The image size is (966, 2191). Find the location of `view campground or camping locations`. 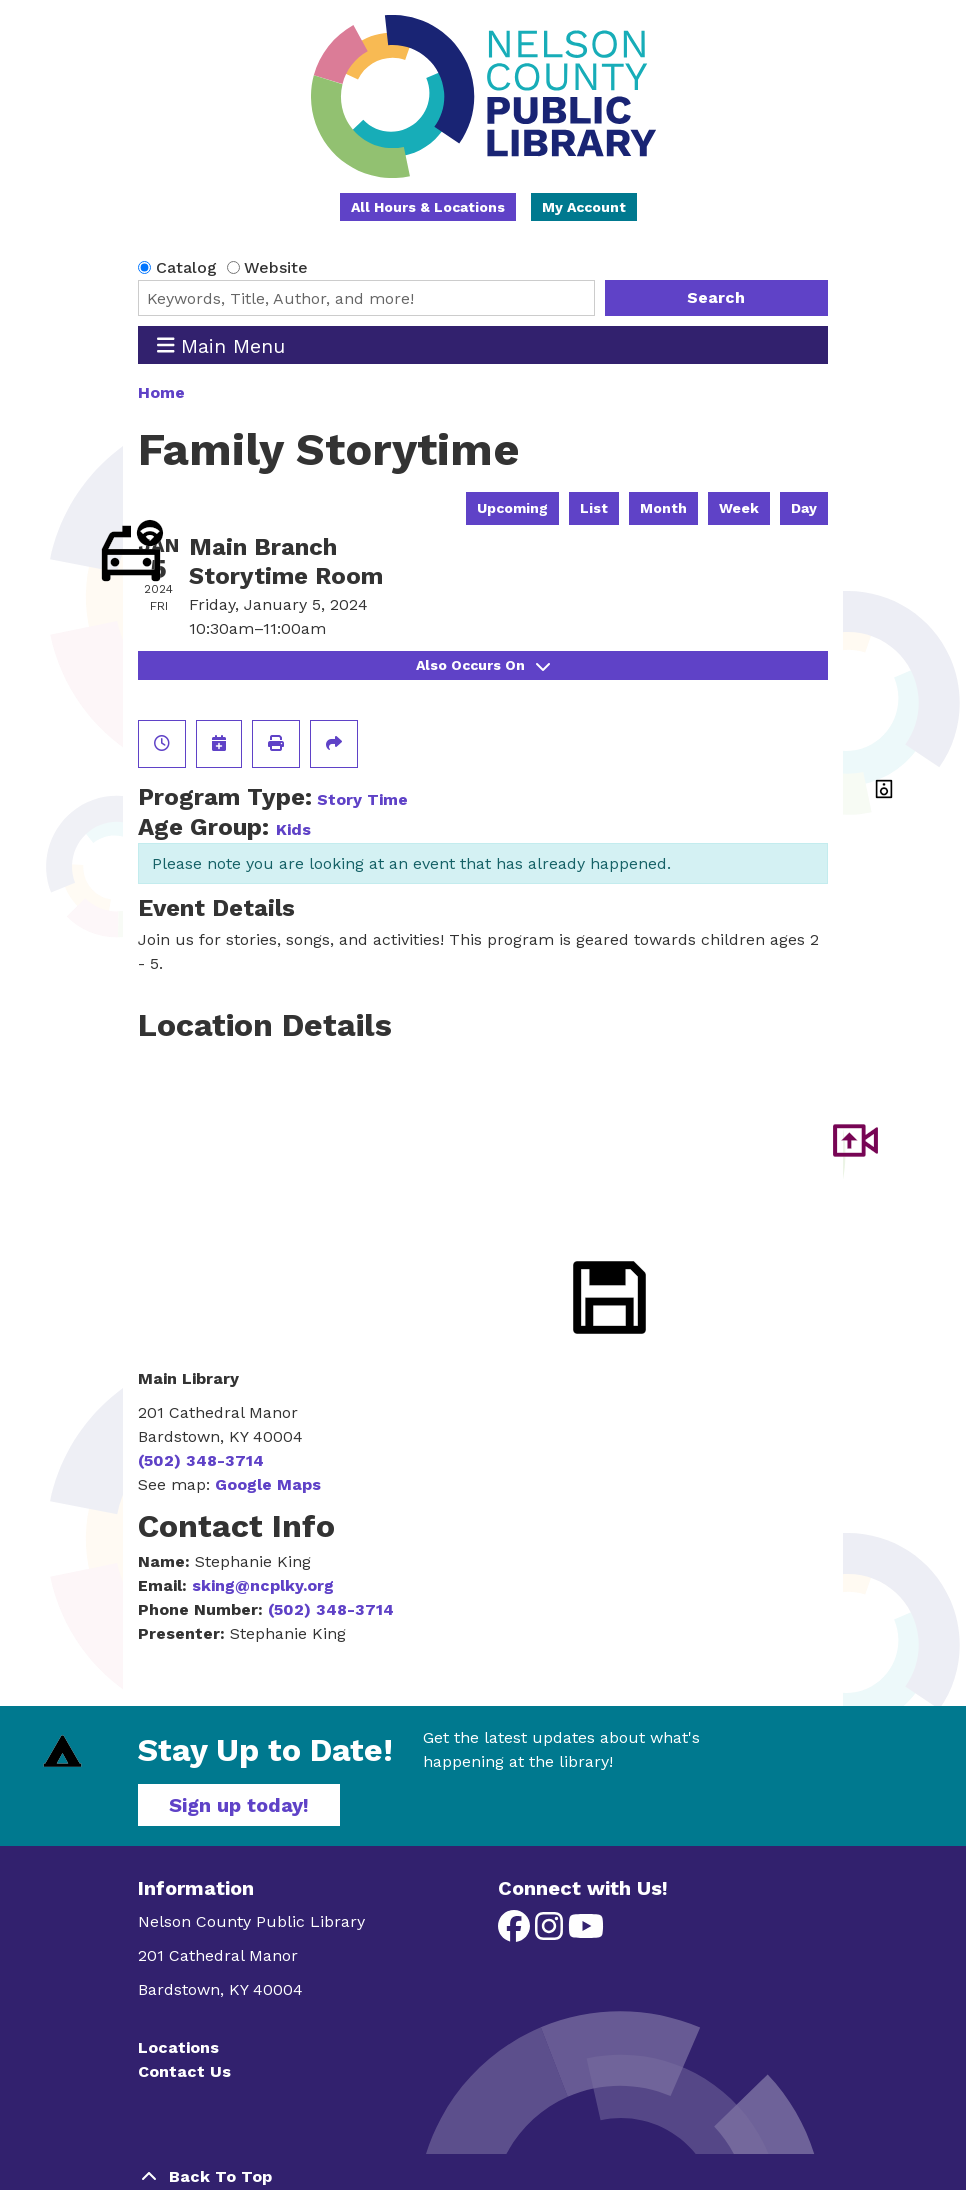

view campground or camping locations is located at coordinates (62, 1751).